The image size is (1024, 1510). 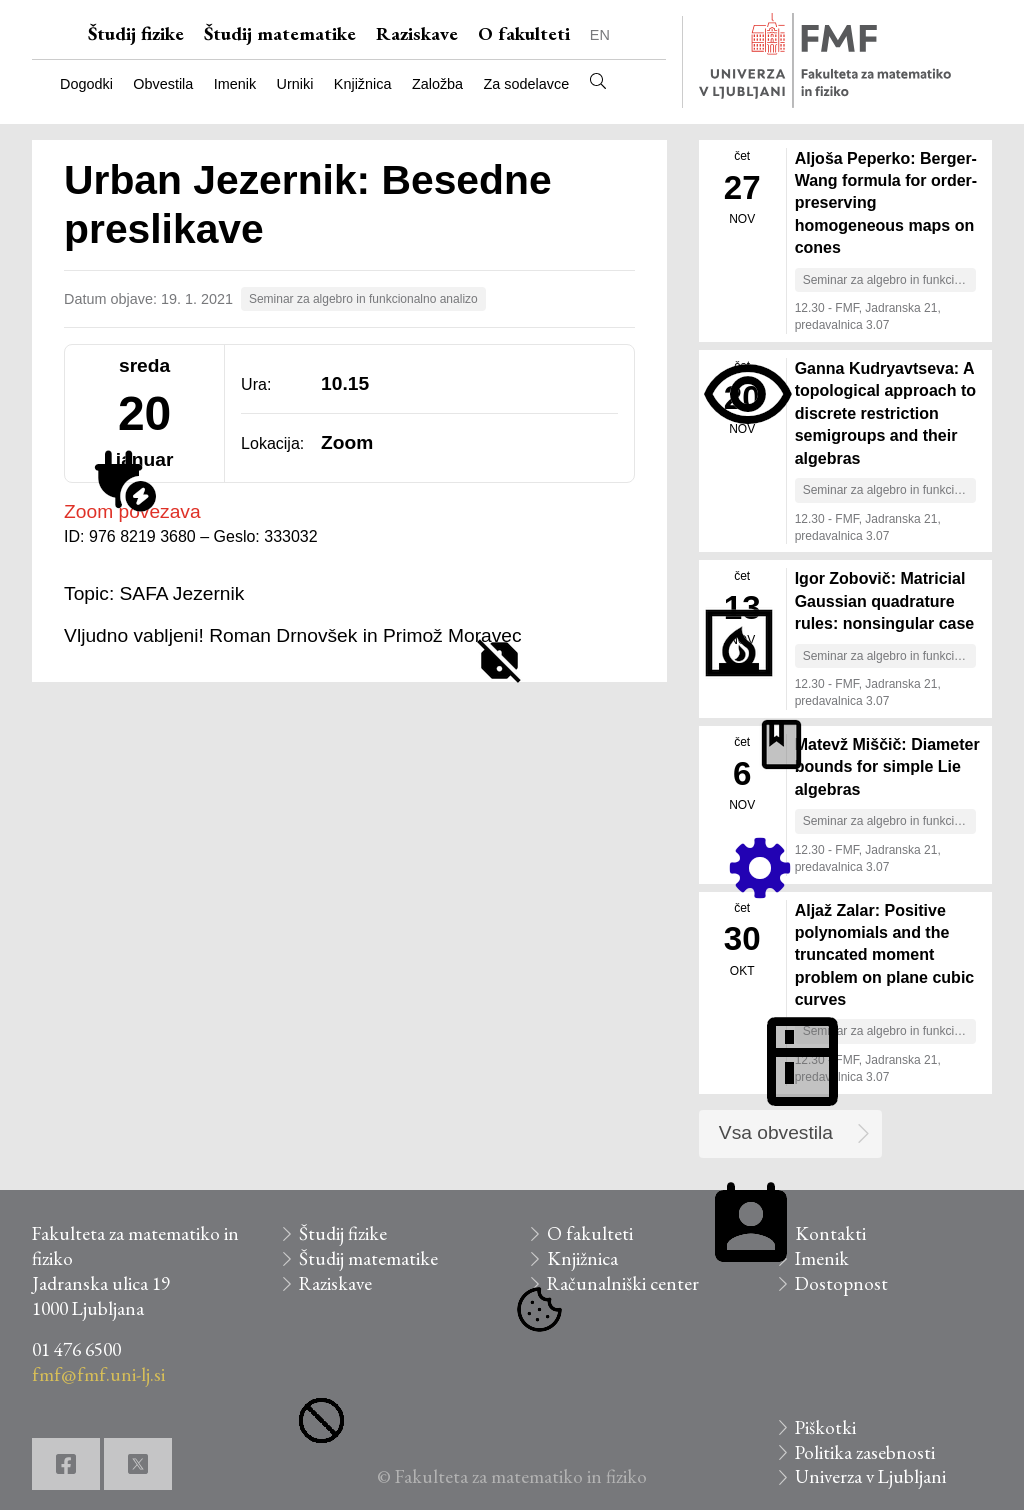 What do you see at coordinates (781, 744) in the screenshot?
I see `open your library or reading list` at bounding box center [781, 744].